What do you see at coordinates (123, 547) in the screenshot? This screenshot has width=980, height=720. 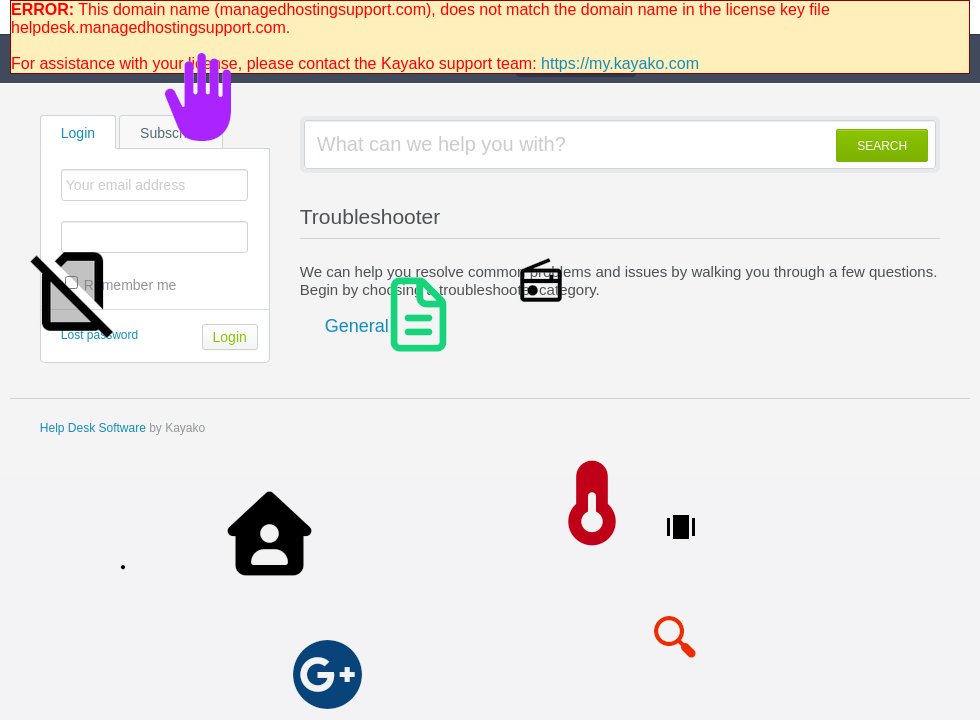 I see `no wifi signal available` at bounding box center [123, 547].